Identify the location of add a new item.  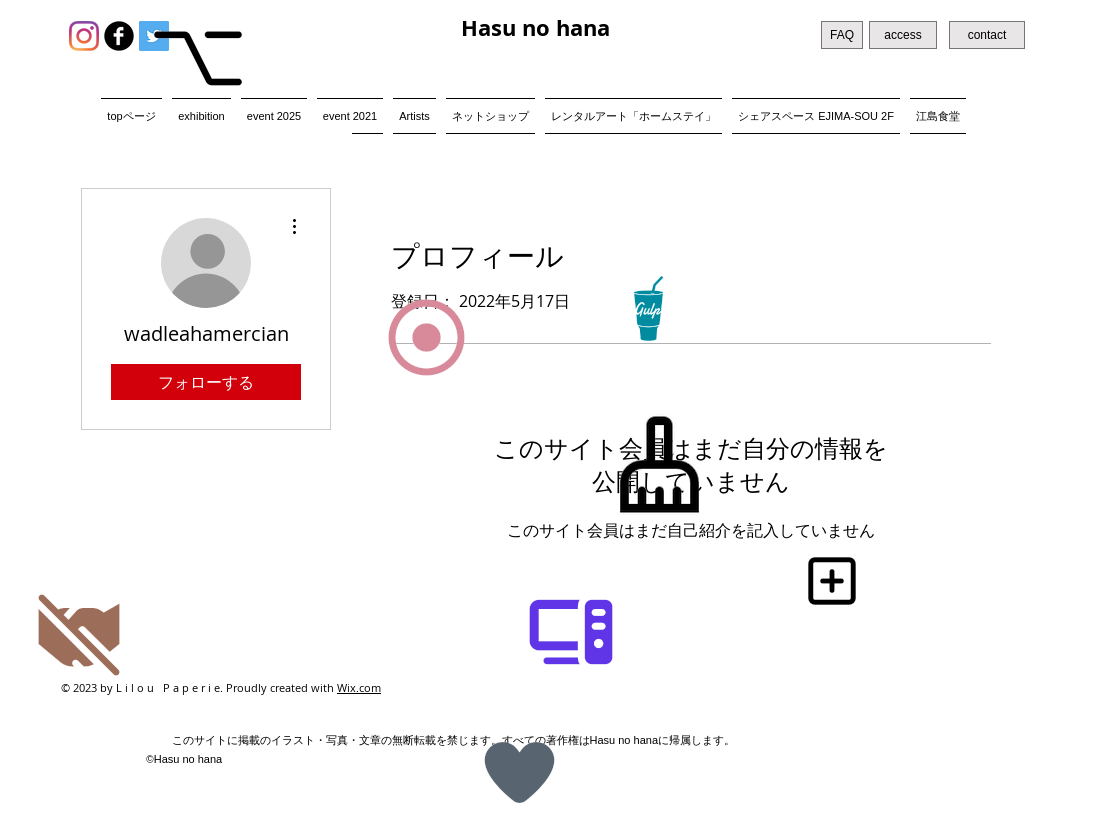
(832, 581).